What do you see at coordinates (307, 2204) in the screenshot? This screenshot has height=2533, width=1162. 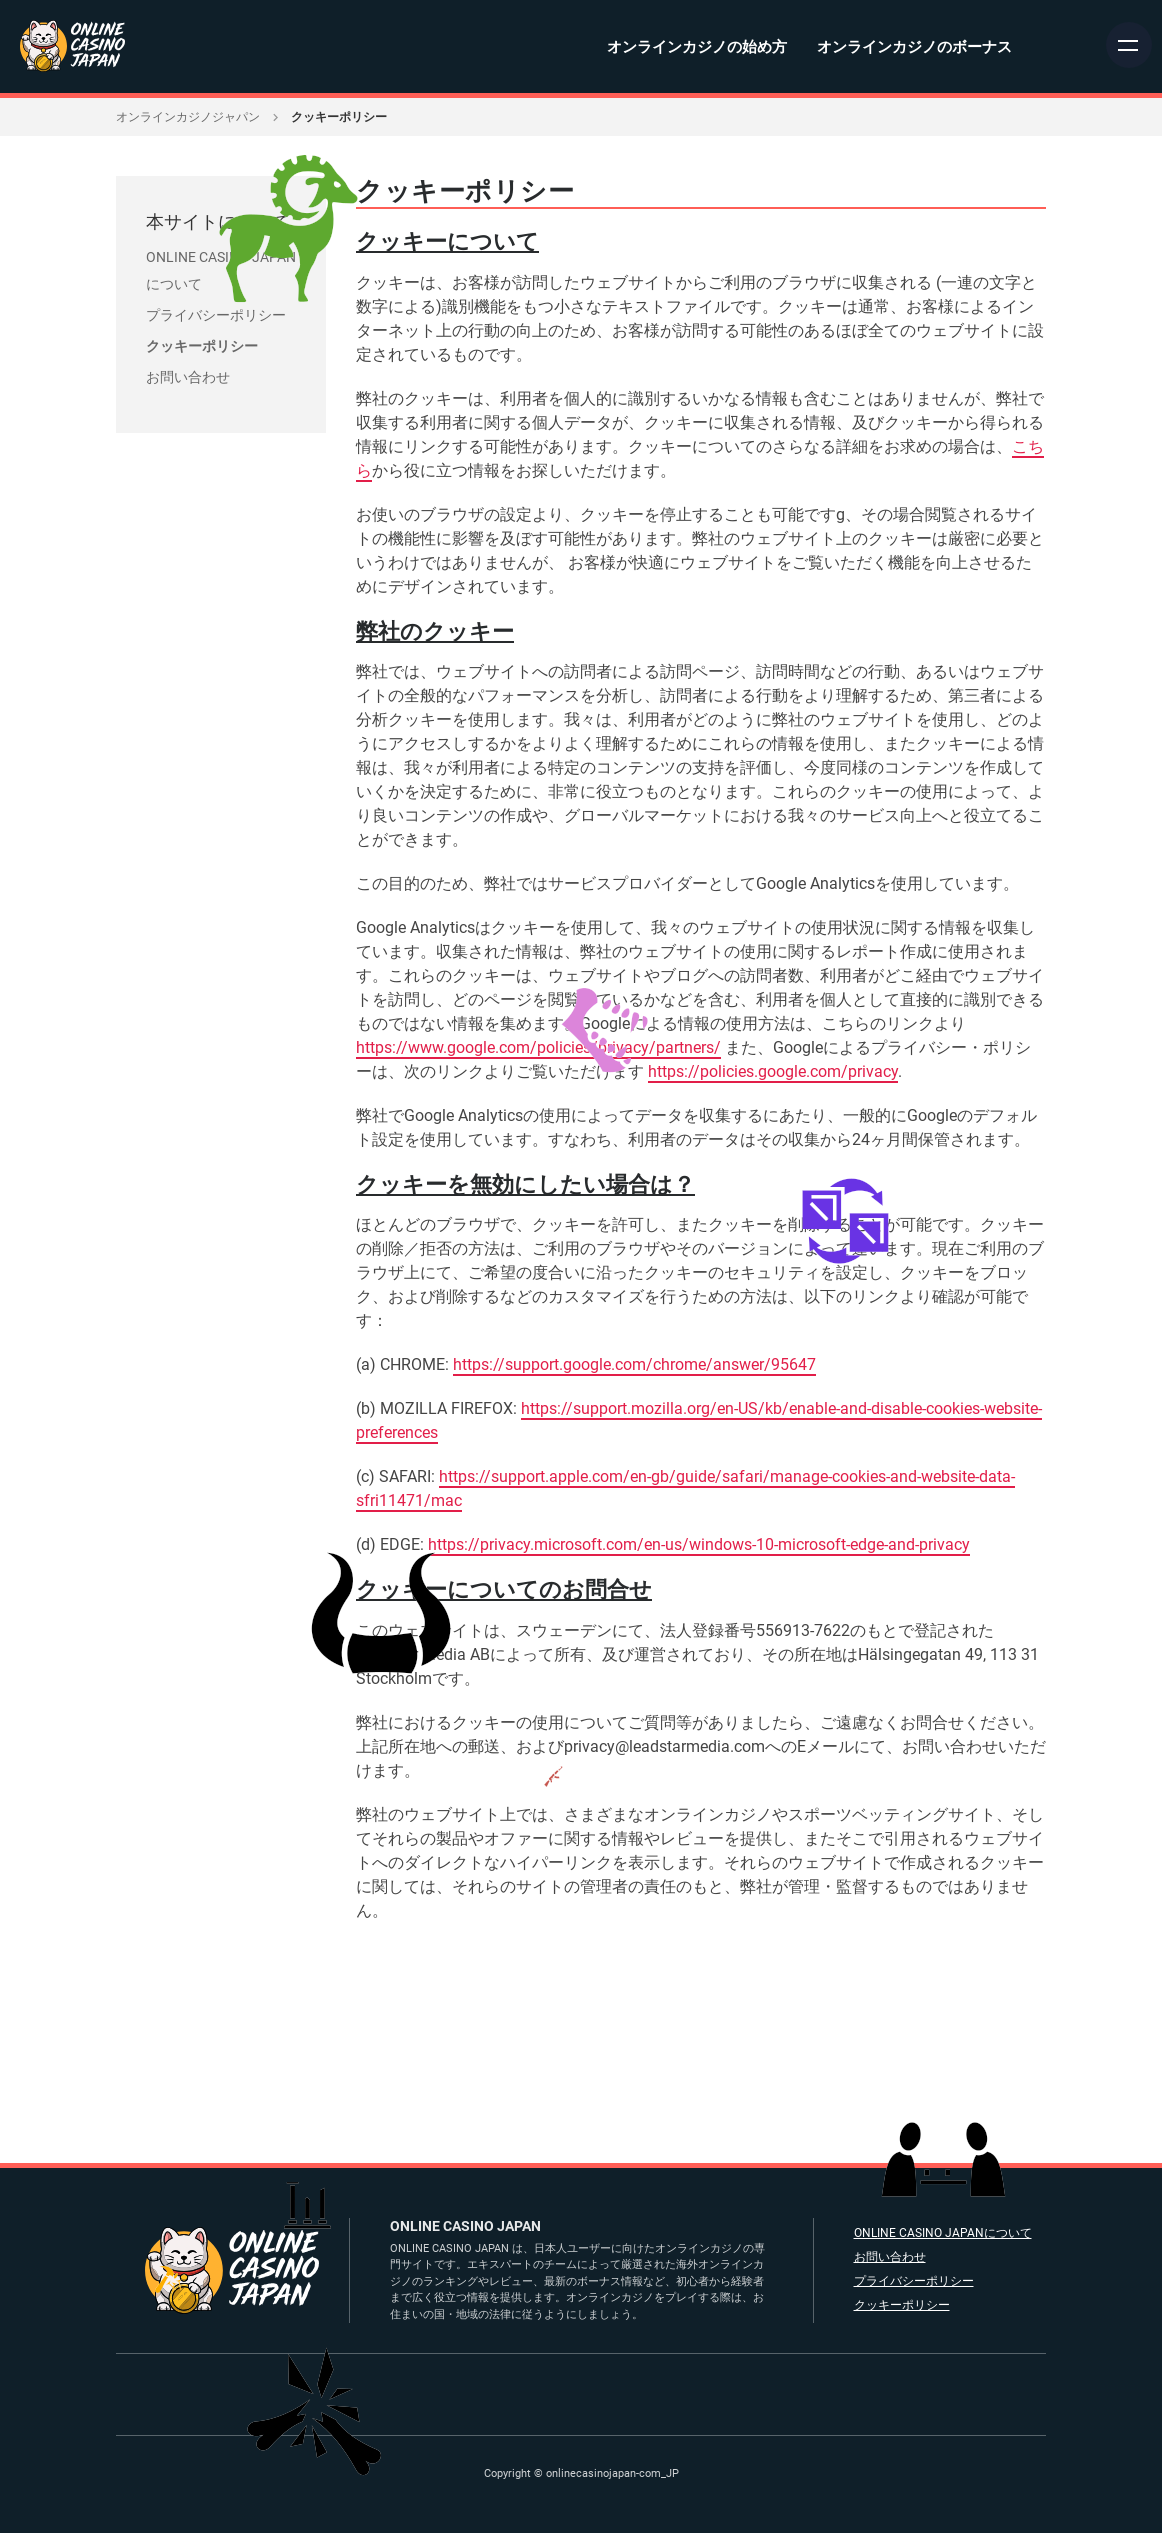 I see `access historical or classical content` at bounding box center [307, 2204].